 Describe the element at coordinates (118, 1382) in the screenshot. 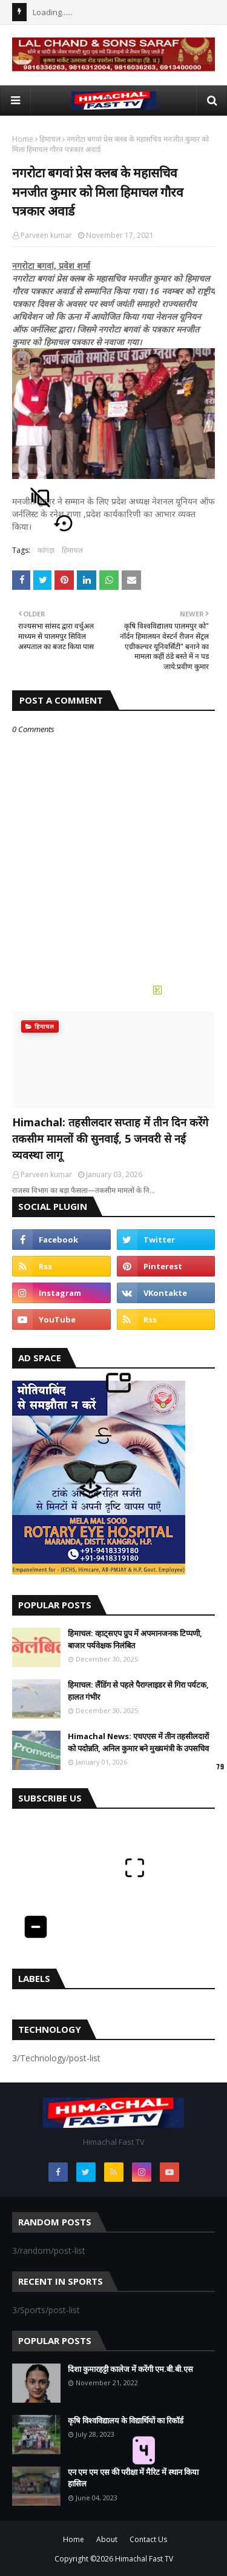

I see `enable picture-in-picture mode at top of screen` at that location.